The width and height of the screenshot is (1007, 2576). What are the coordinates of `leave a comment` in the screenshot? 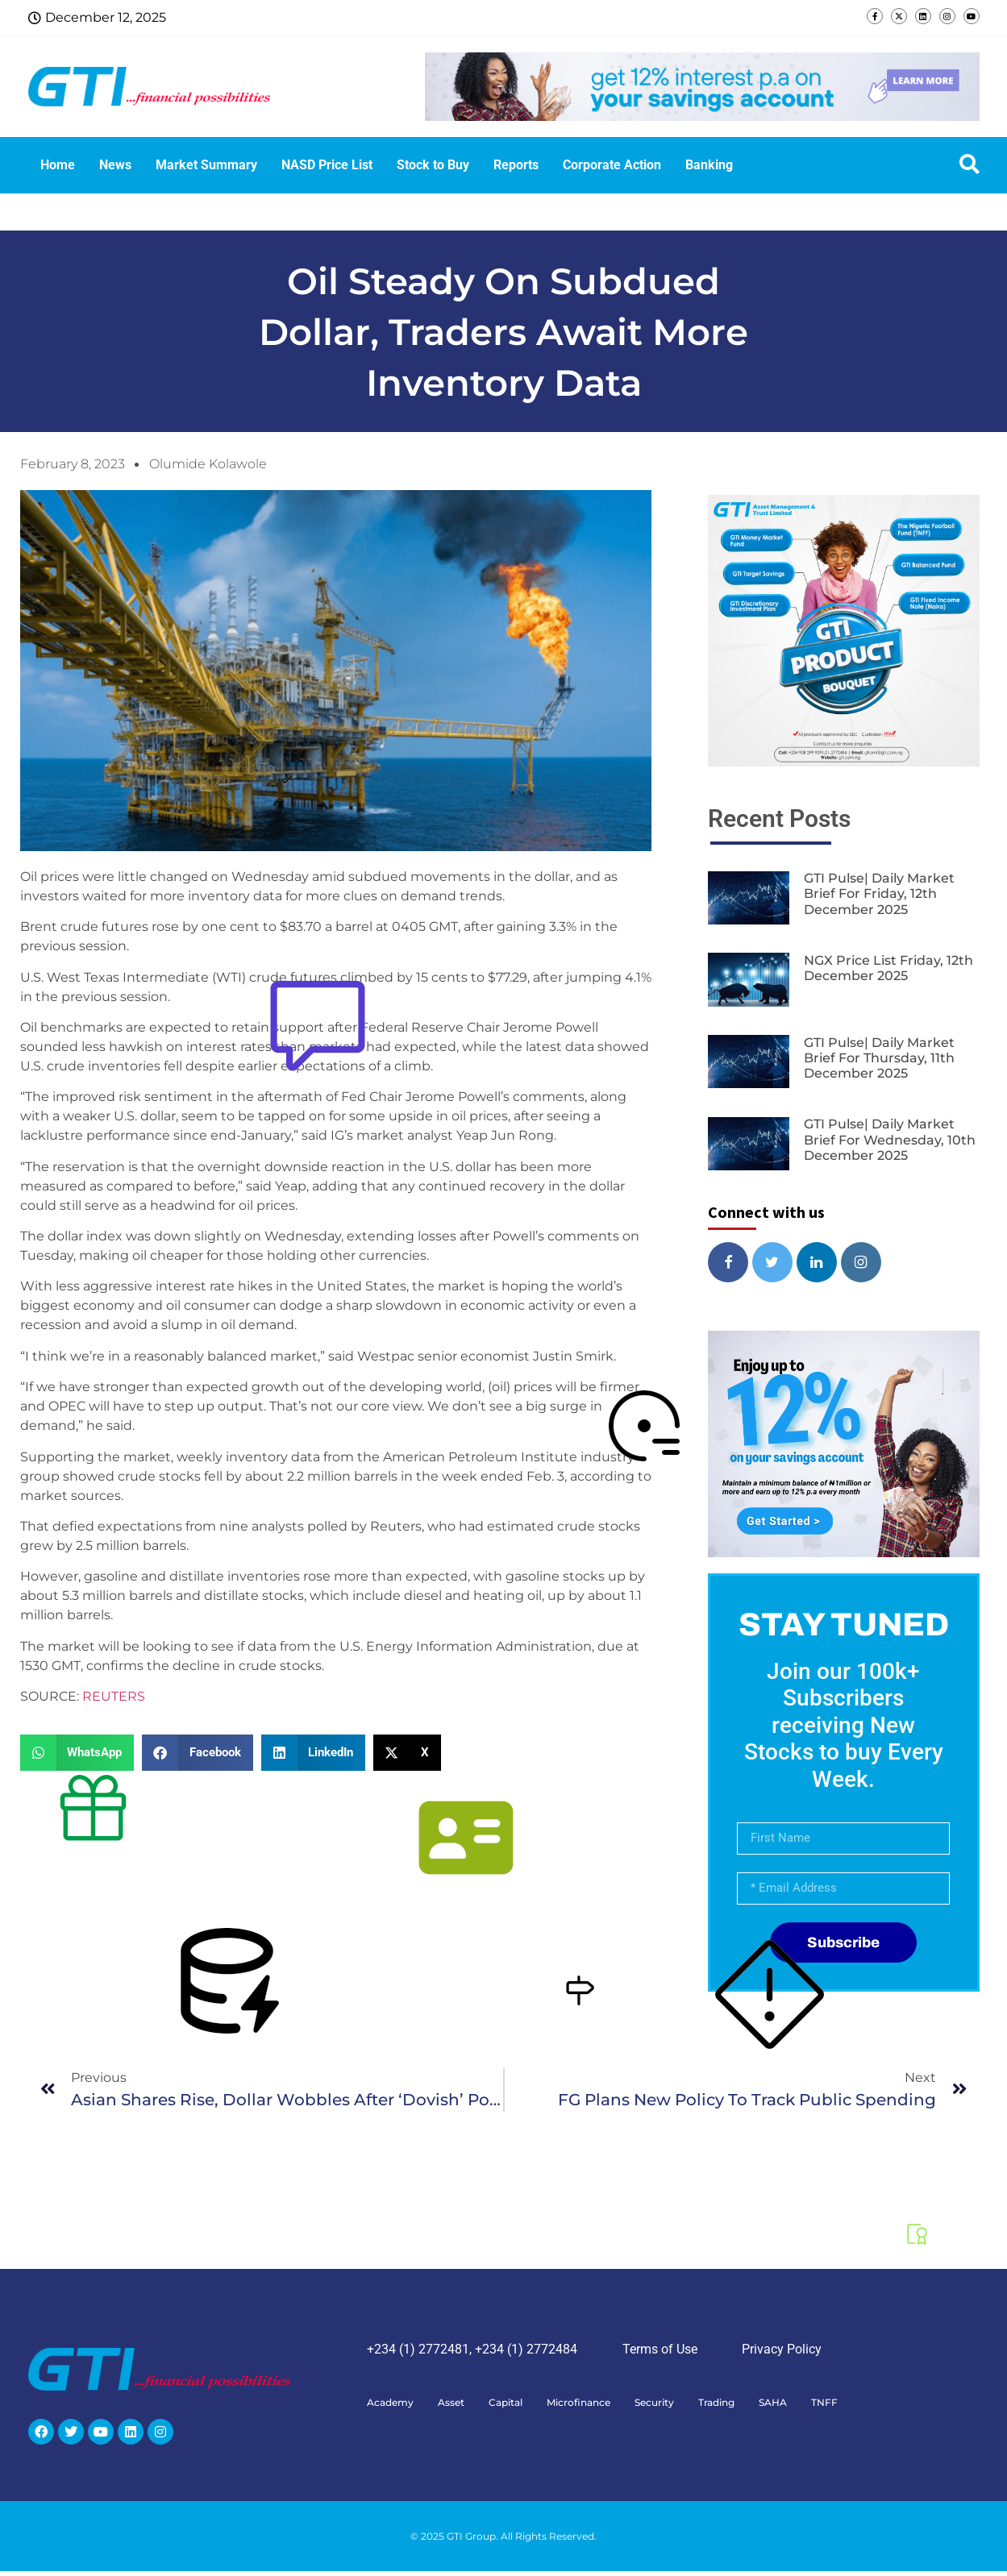 It's located at (318, 1024).